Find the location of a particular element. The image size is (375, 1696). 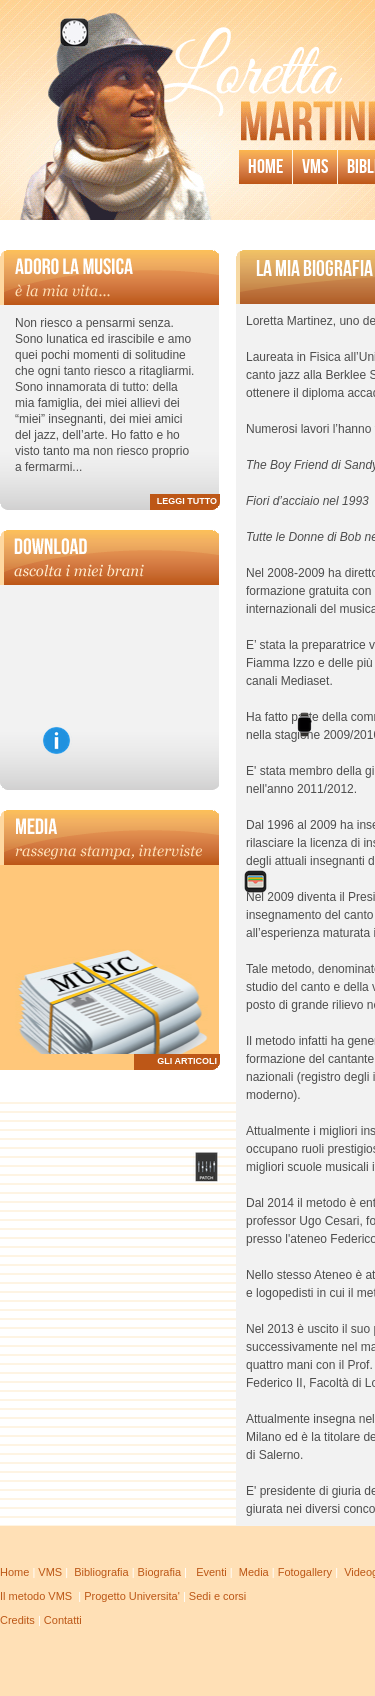

apple watch series 10 device icon is located at coordinates (304, 724).